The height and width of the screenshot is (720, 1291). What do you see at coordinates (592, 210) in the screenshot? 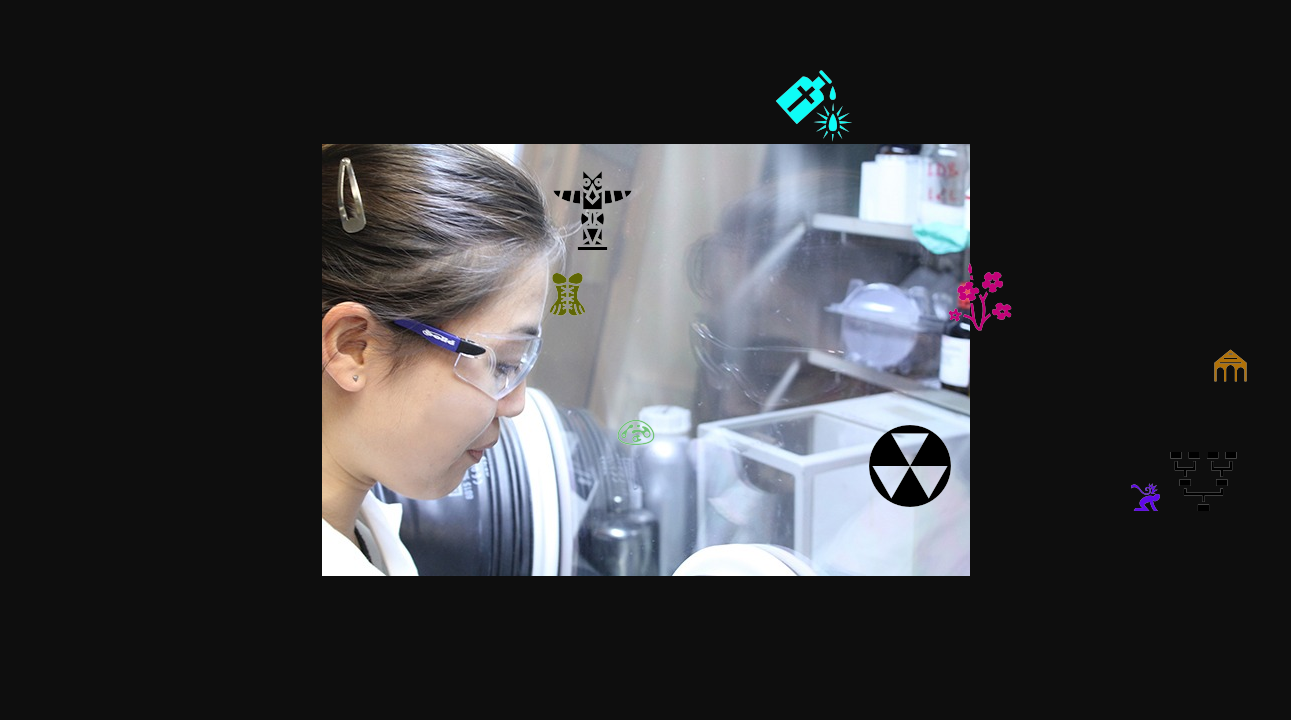
I see `access tribal or cultural game content` at bounding box center [592, 210].